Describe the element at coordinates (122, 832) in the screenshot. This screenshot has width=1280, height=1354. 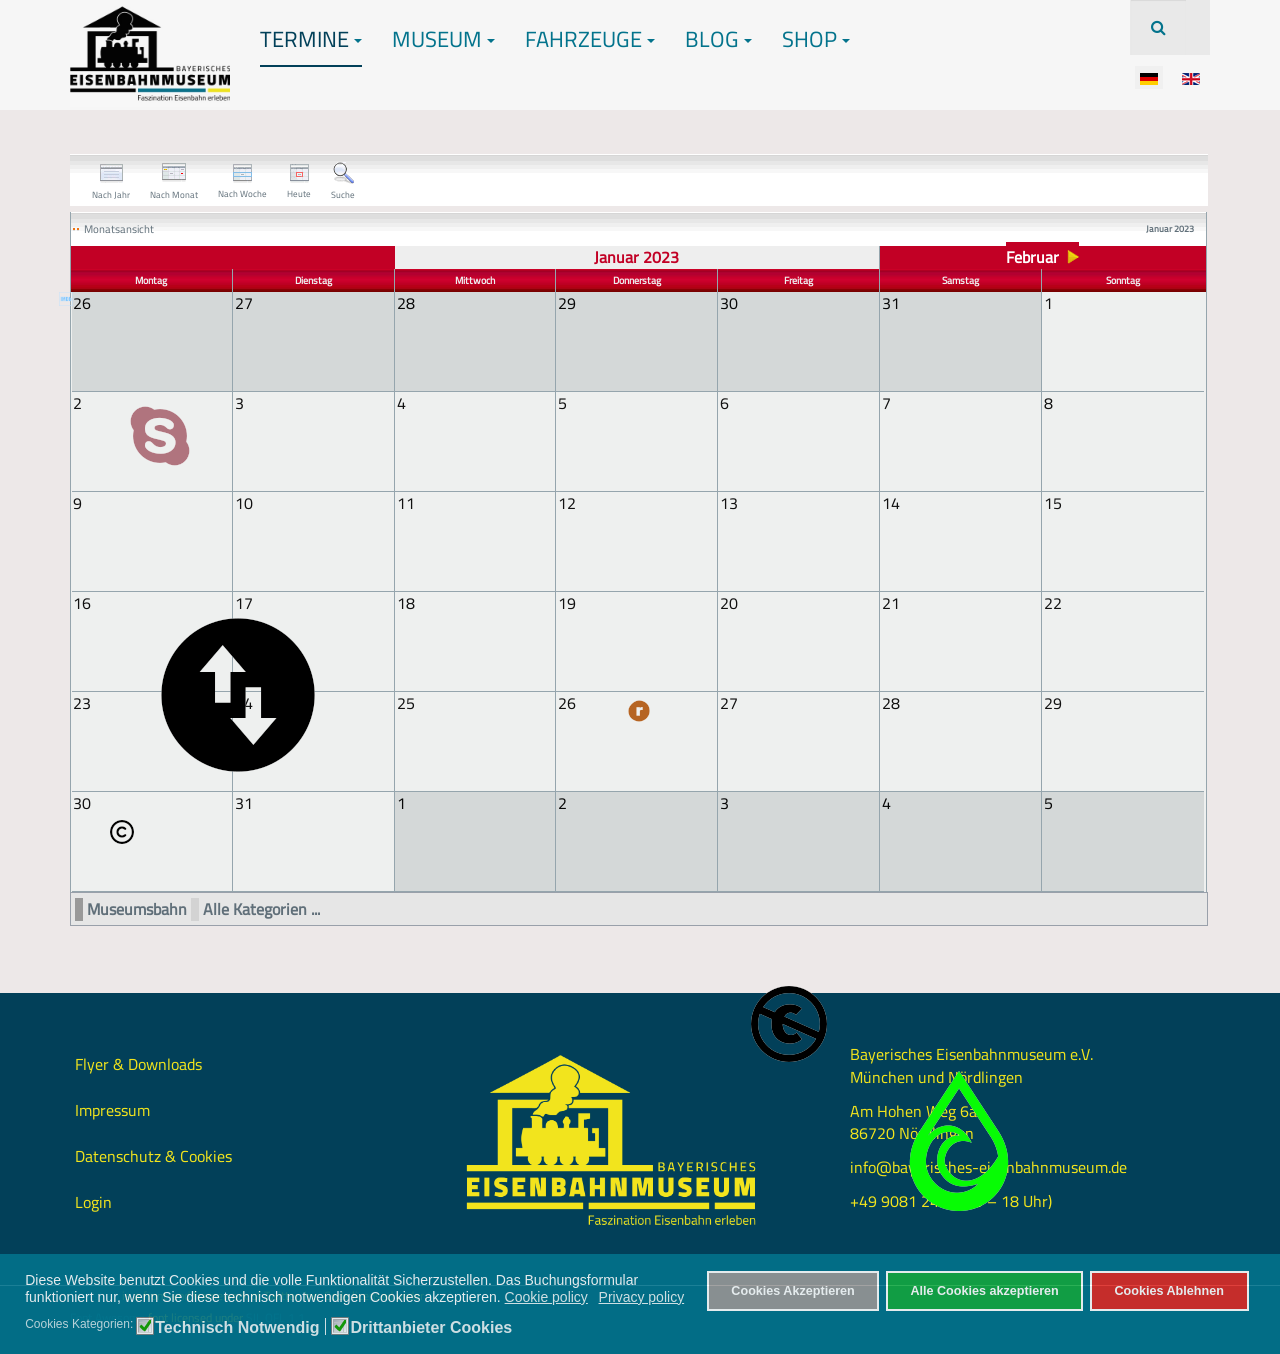
I see `indicates copyrighted content` at that location.